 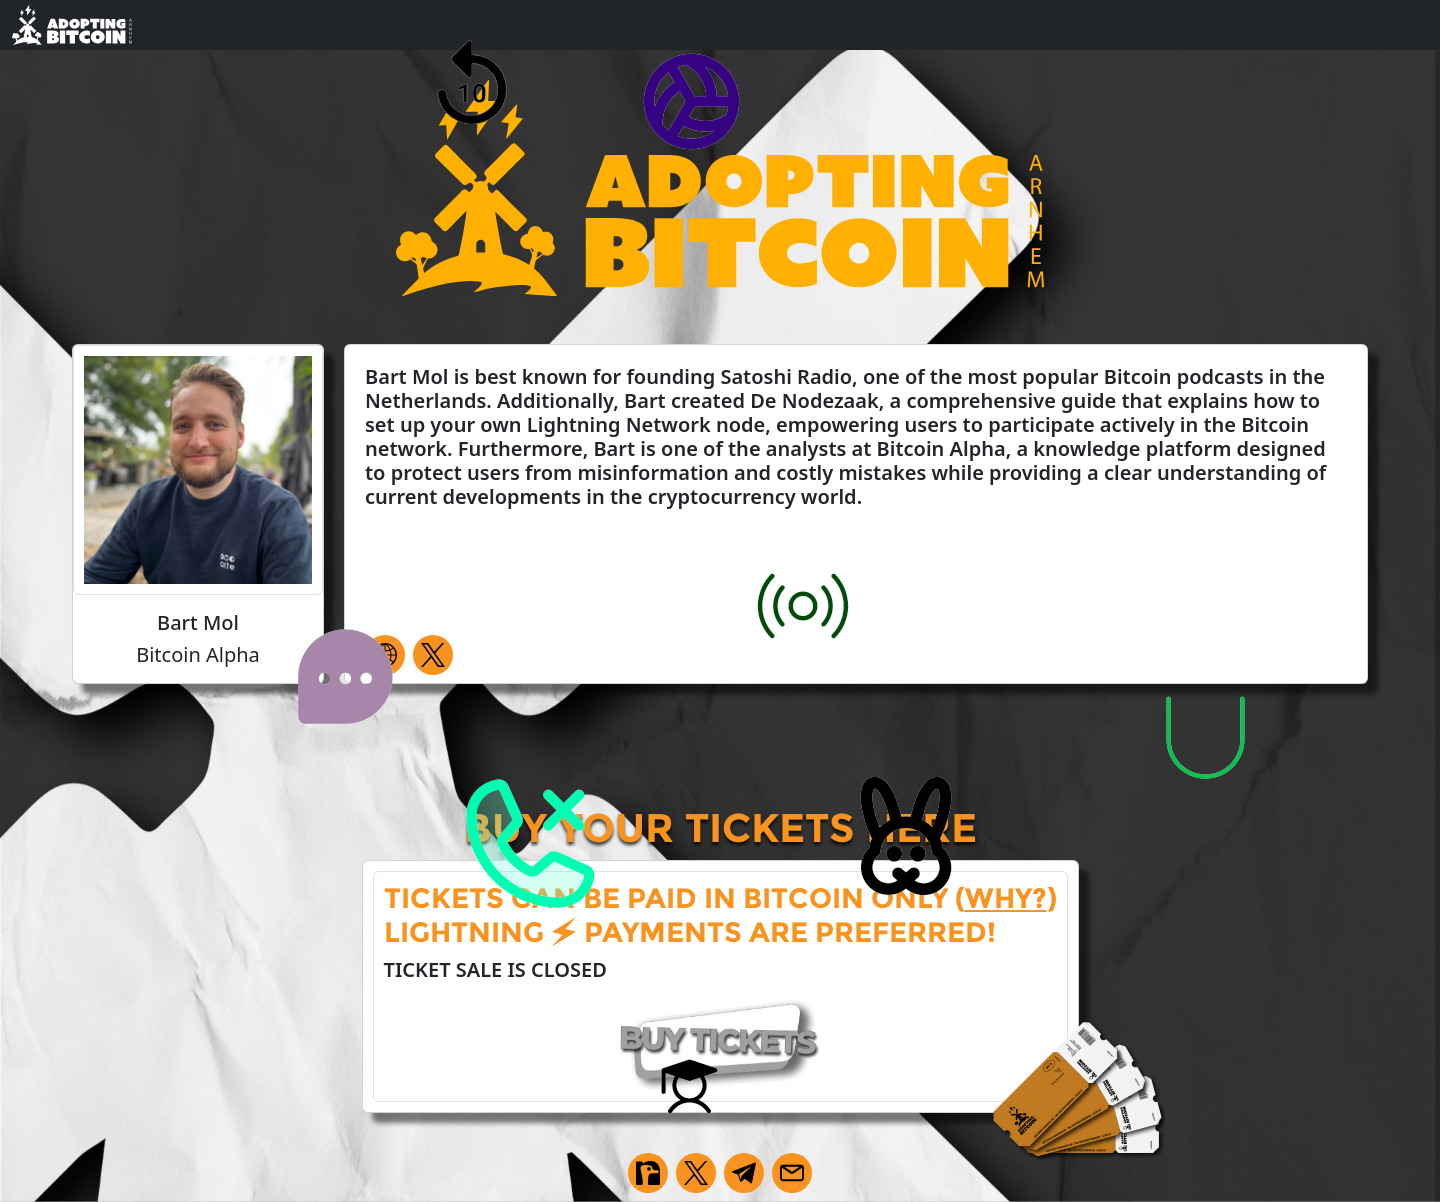 What do you see at coordinates (533, 841) in the screenshot?
I see `end or decline a phone call` at bounding box center [533, 841].